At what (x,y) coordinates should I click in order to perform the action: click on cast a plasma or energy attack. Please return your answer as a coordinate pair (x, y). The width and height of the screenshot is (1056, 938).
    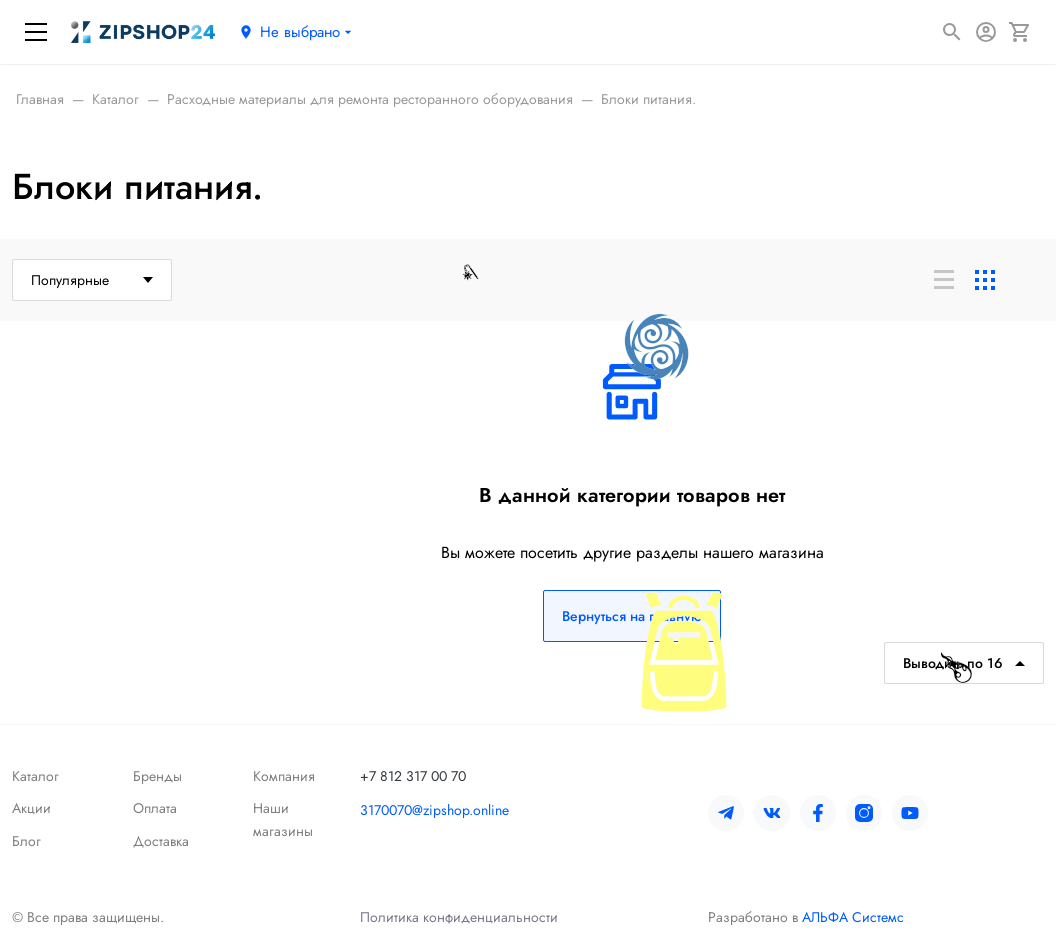
    Looking at the image, I should click on (956, 667).